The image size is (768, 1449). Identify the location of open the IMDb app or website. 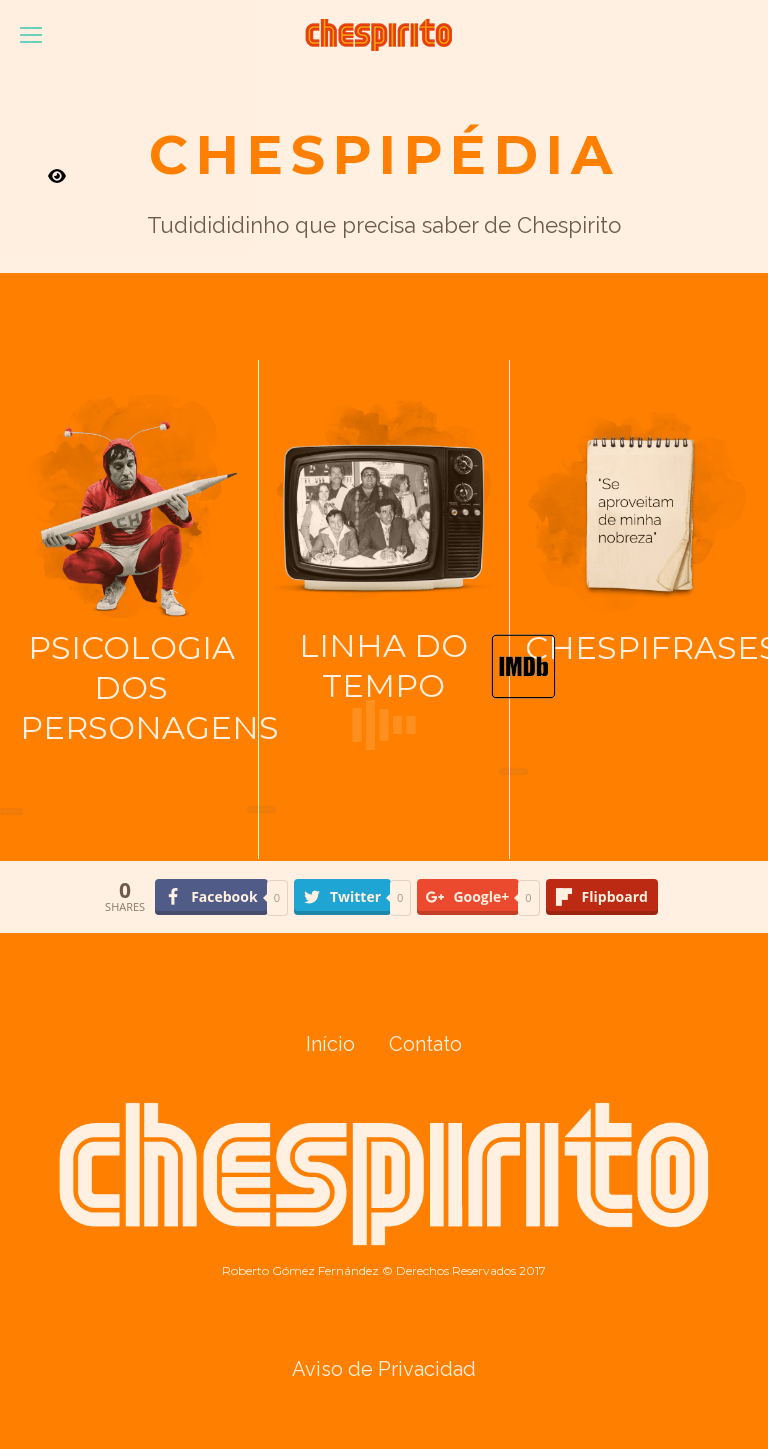
(523, 666).